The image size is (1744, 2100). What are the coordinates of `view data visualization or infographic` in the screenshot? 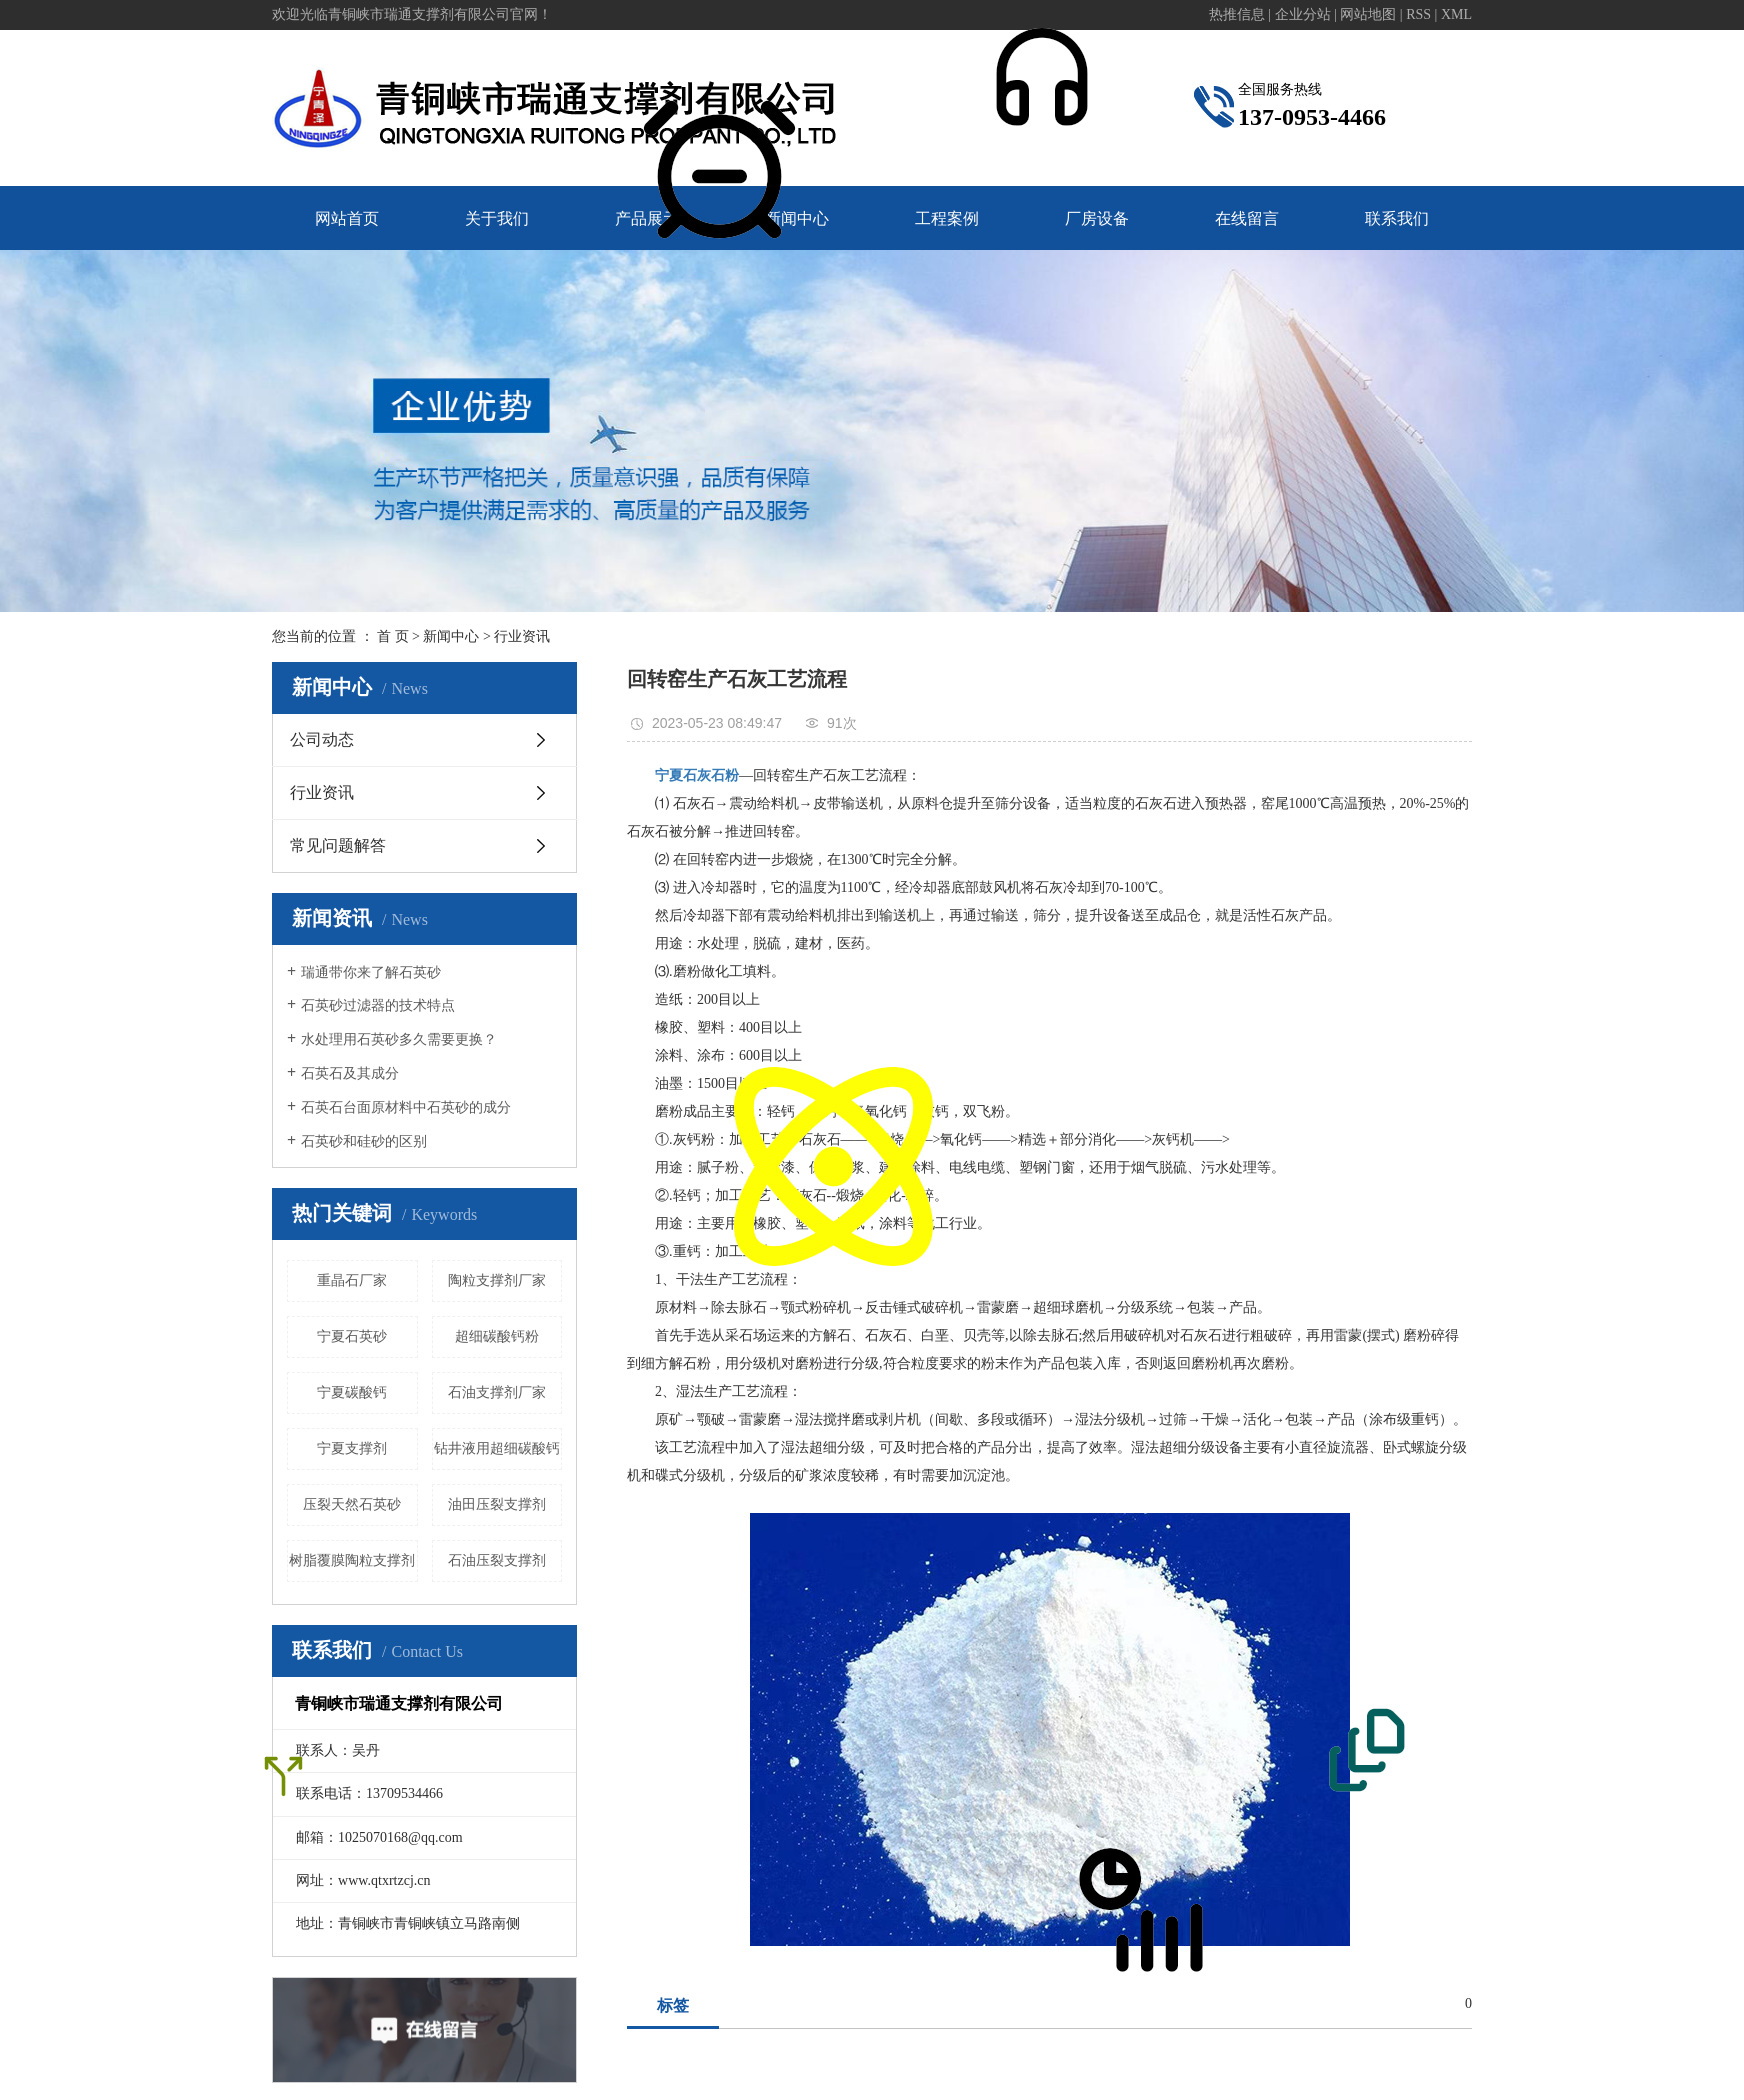 It's located at (1141, 1910).